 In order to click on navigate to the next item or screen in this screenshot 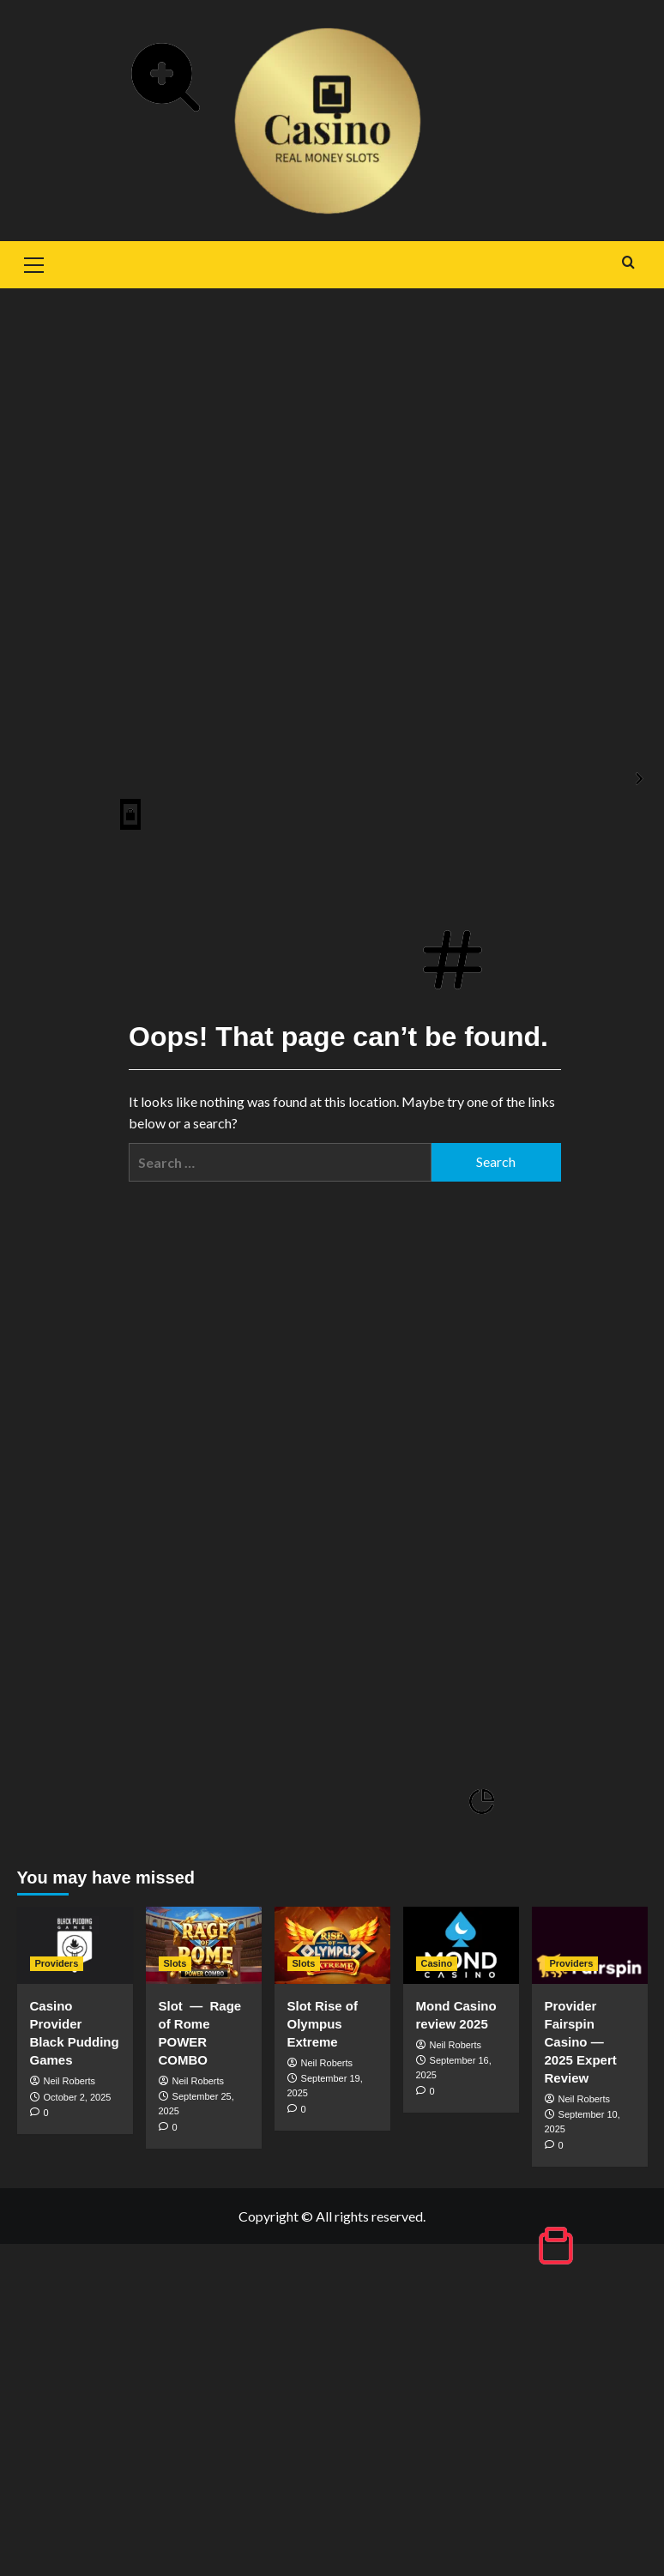, I will do `click(638, 778)`.